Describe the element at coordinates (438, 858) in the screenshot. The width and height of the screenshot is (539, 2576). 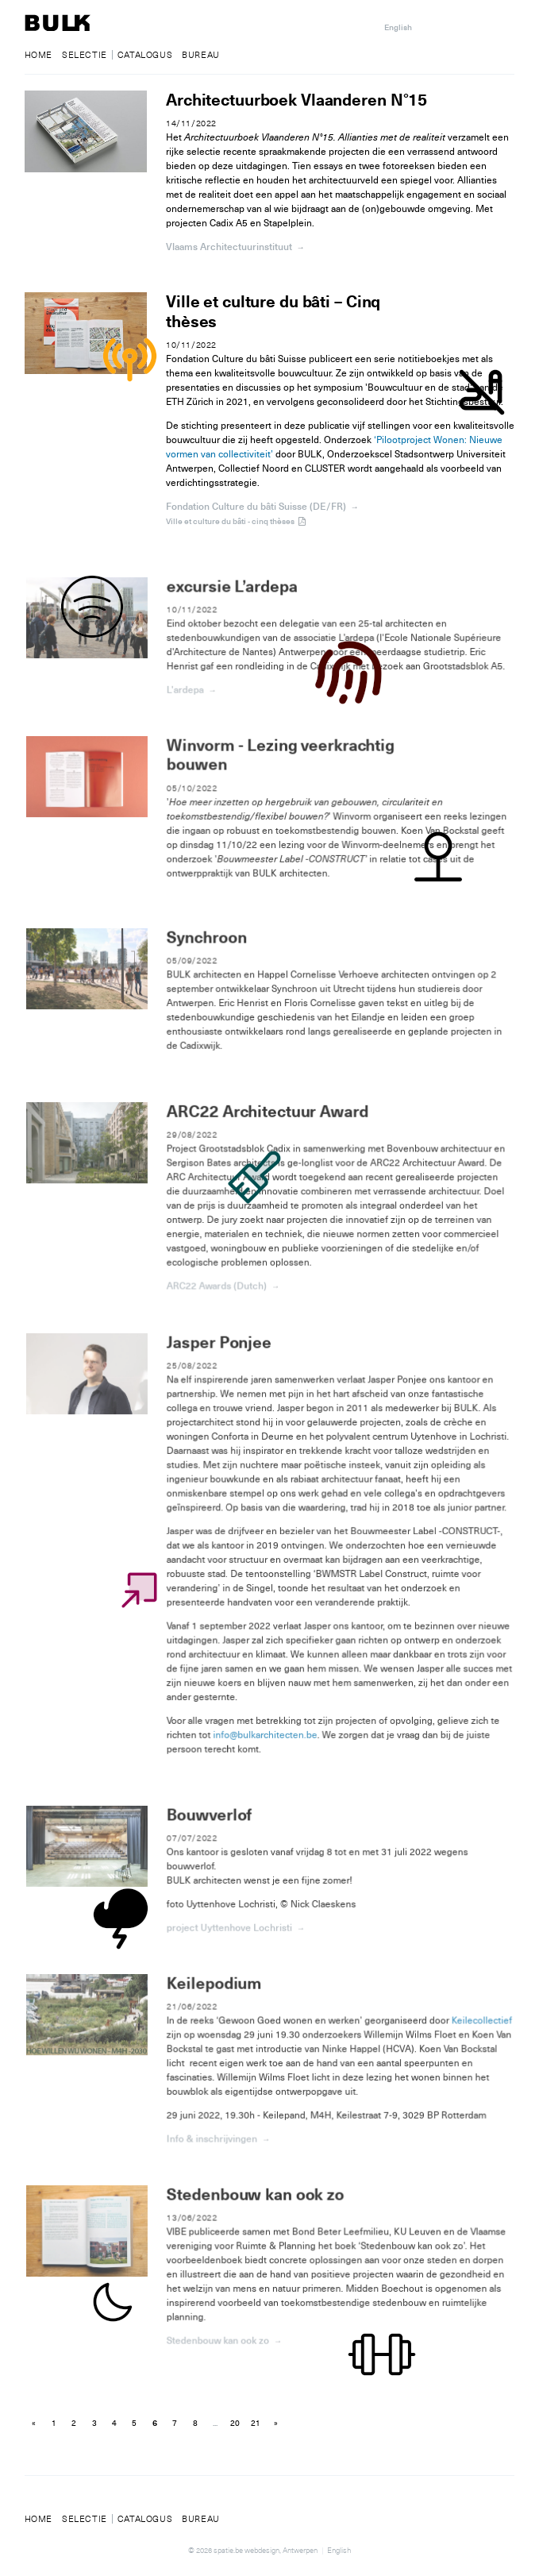
I see `mark a location on the map` at that location.